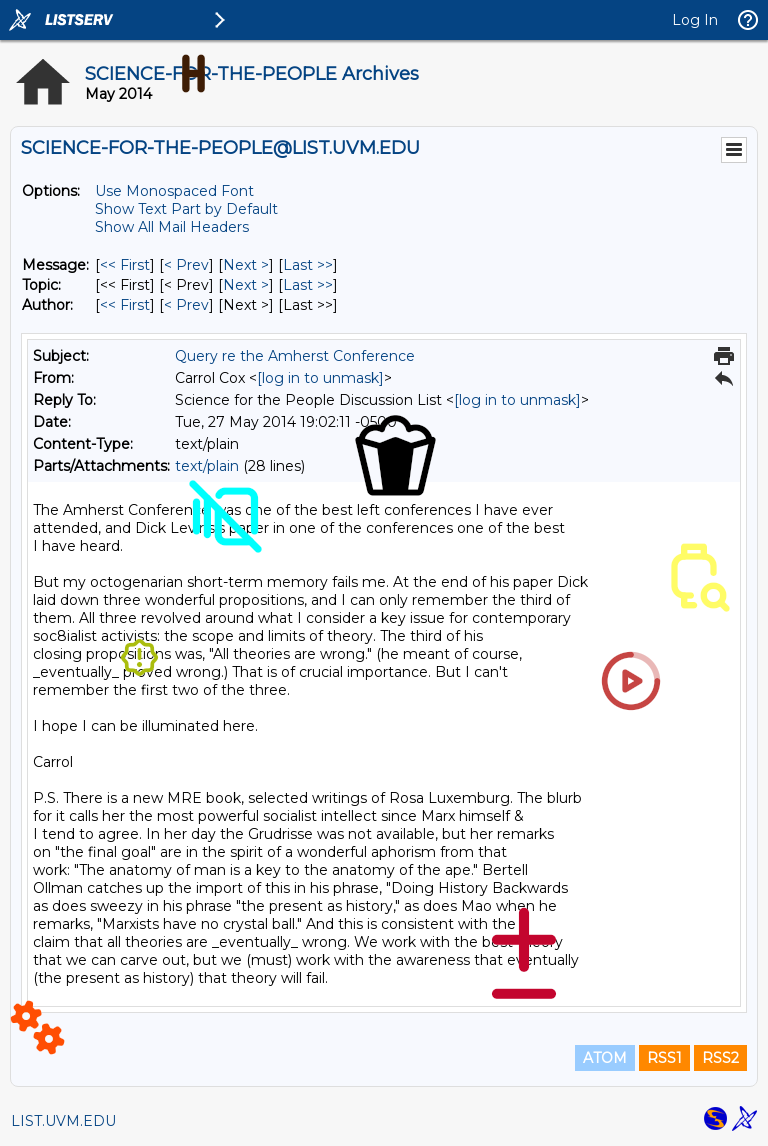  I want to click on access movies or entertainment content, so click(395, 458).